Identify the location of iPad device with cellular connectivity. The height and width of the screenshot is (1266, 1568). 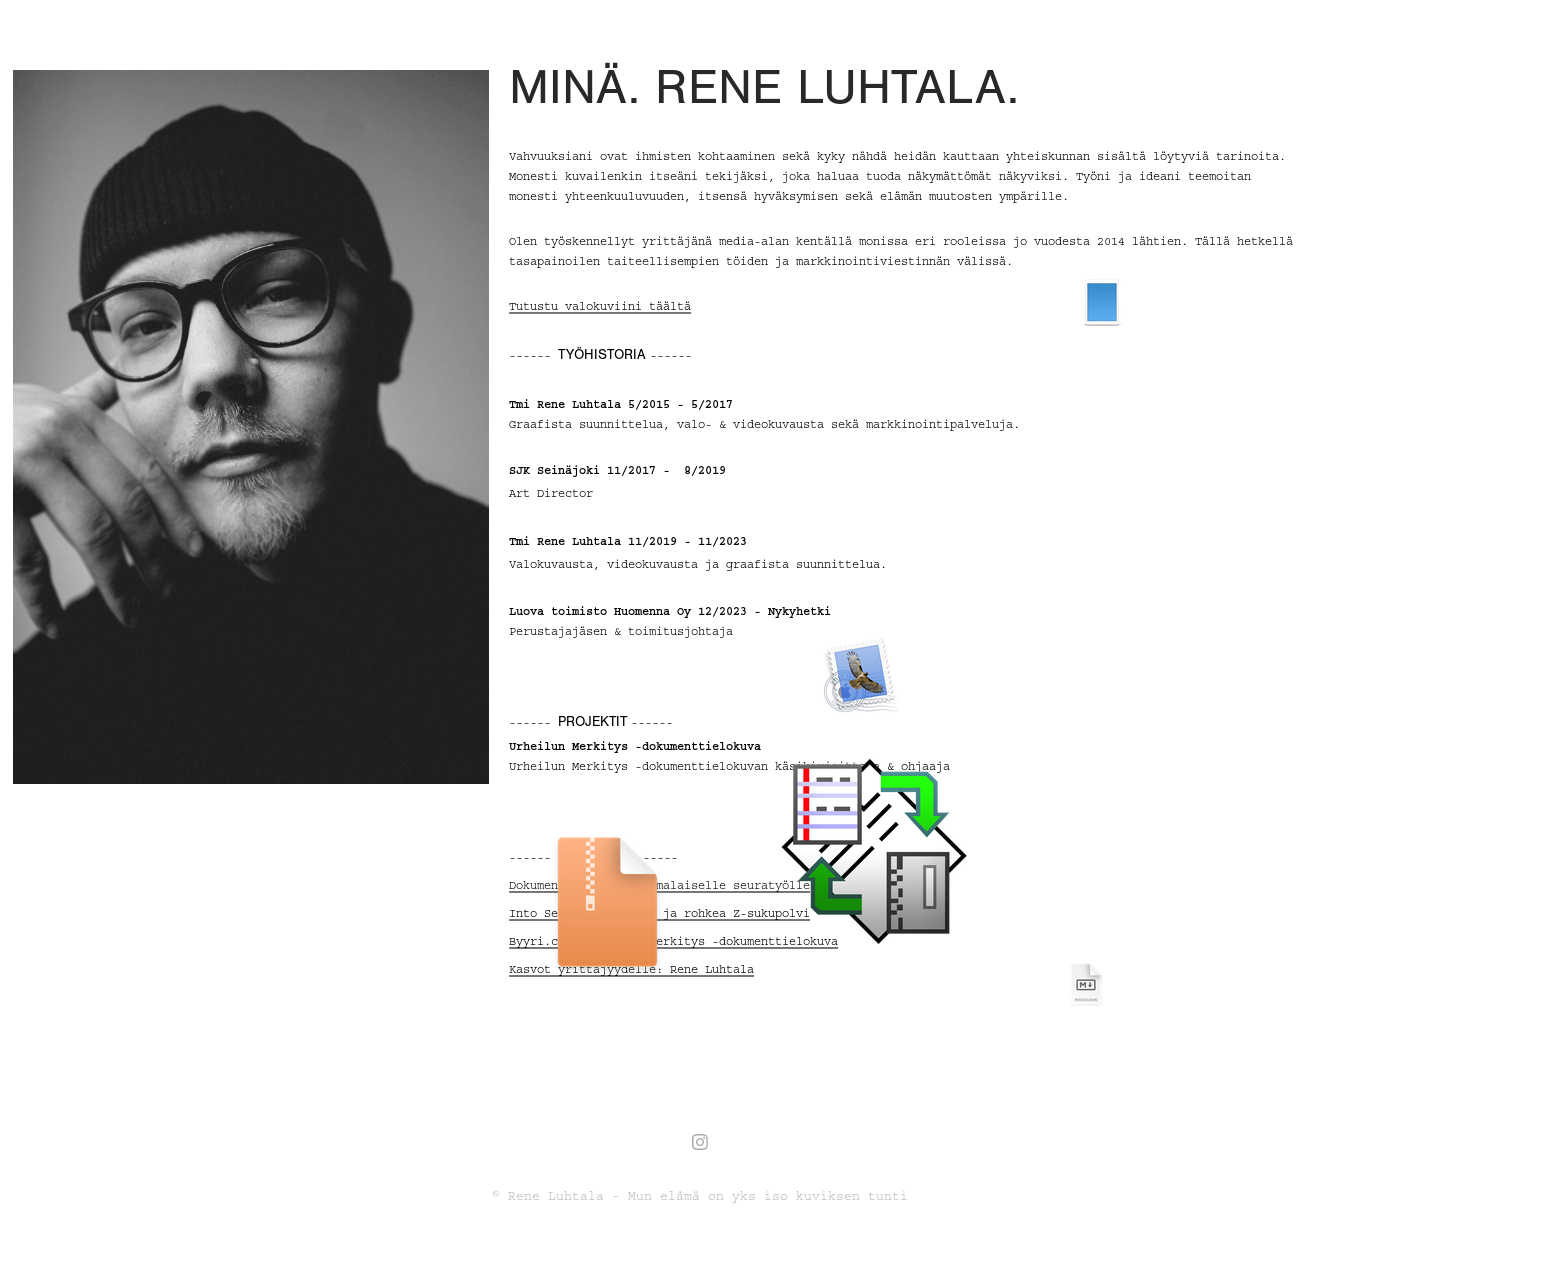
(1102, 302).